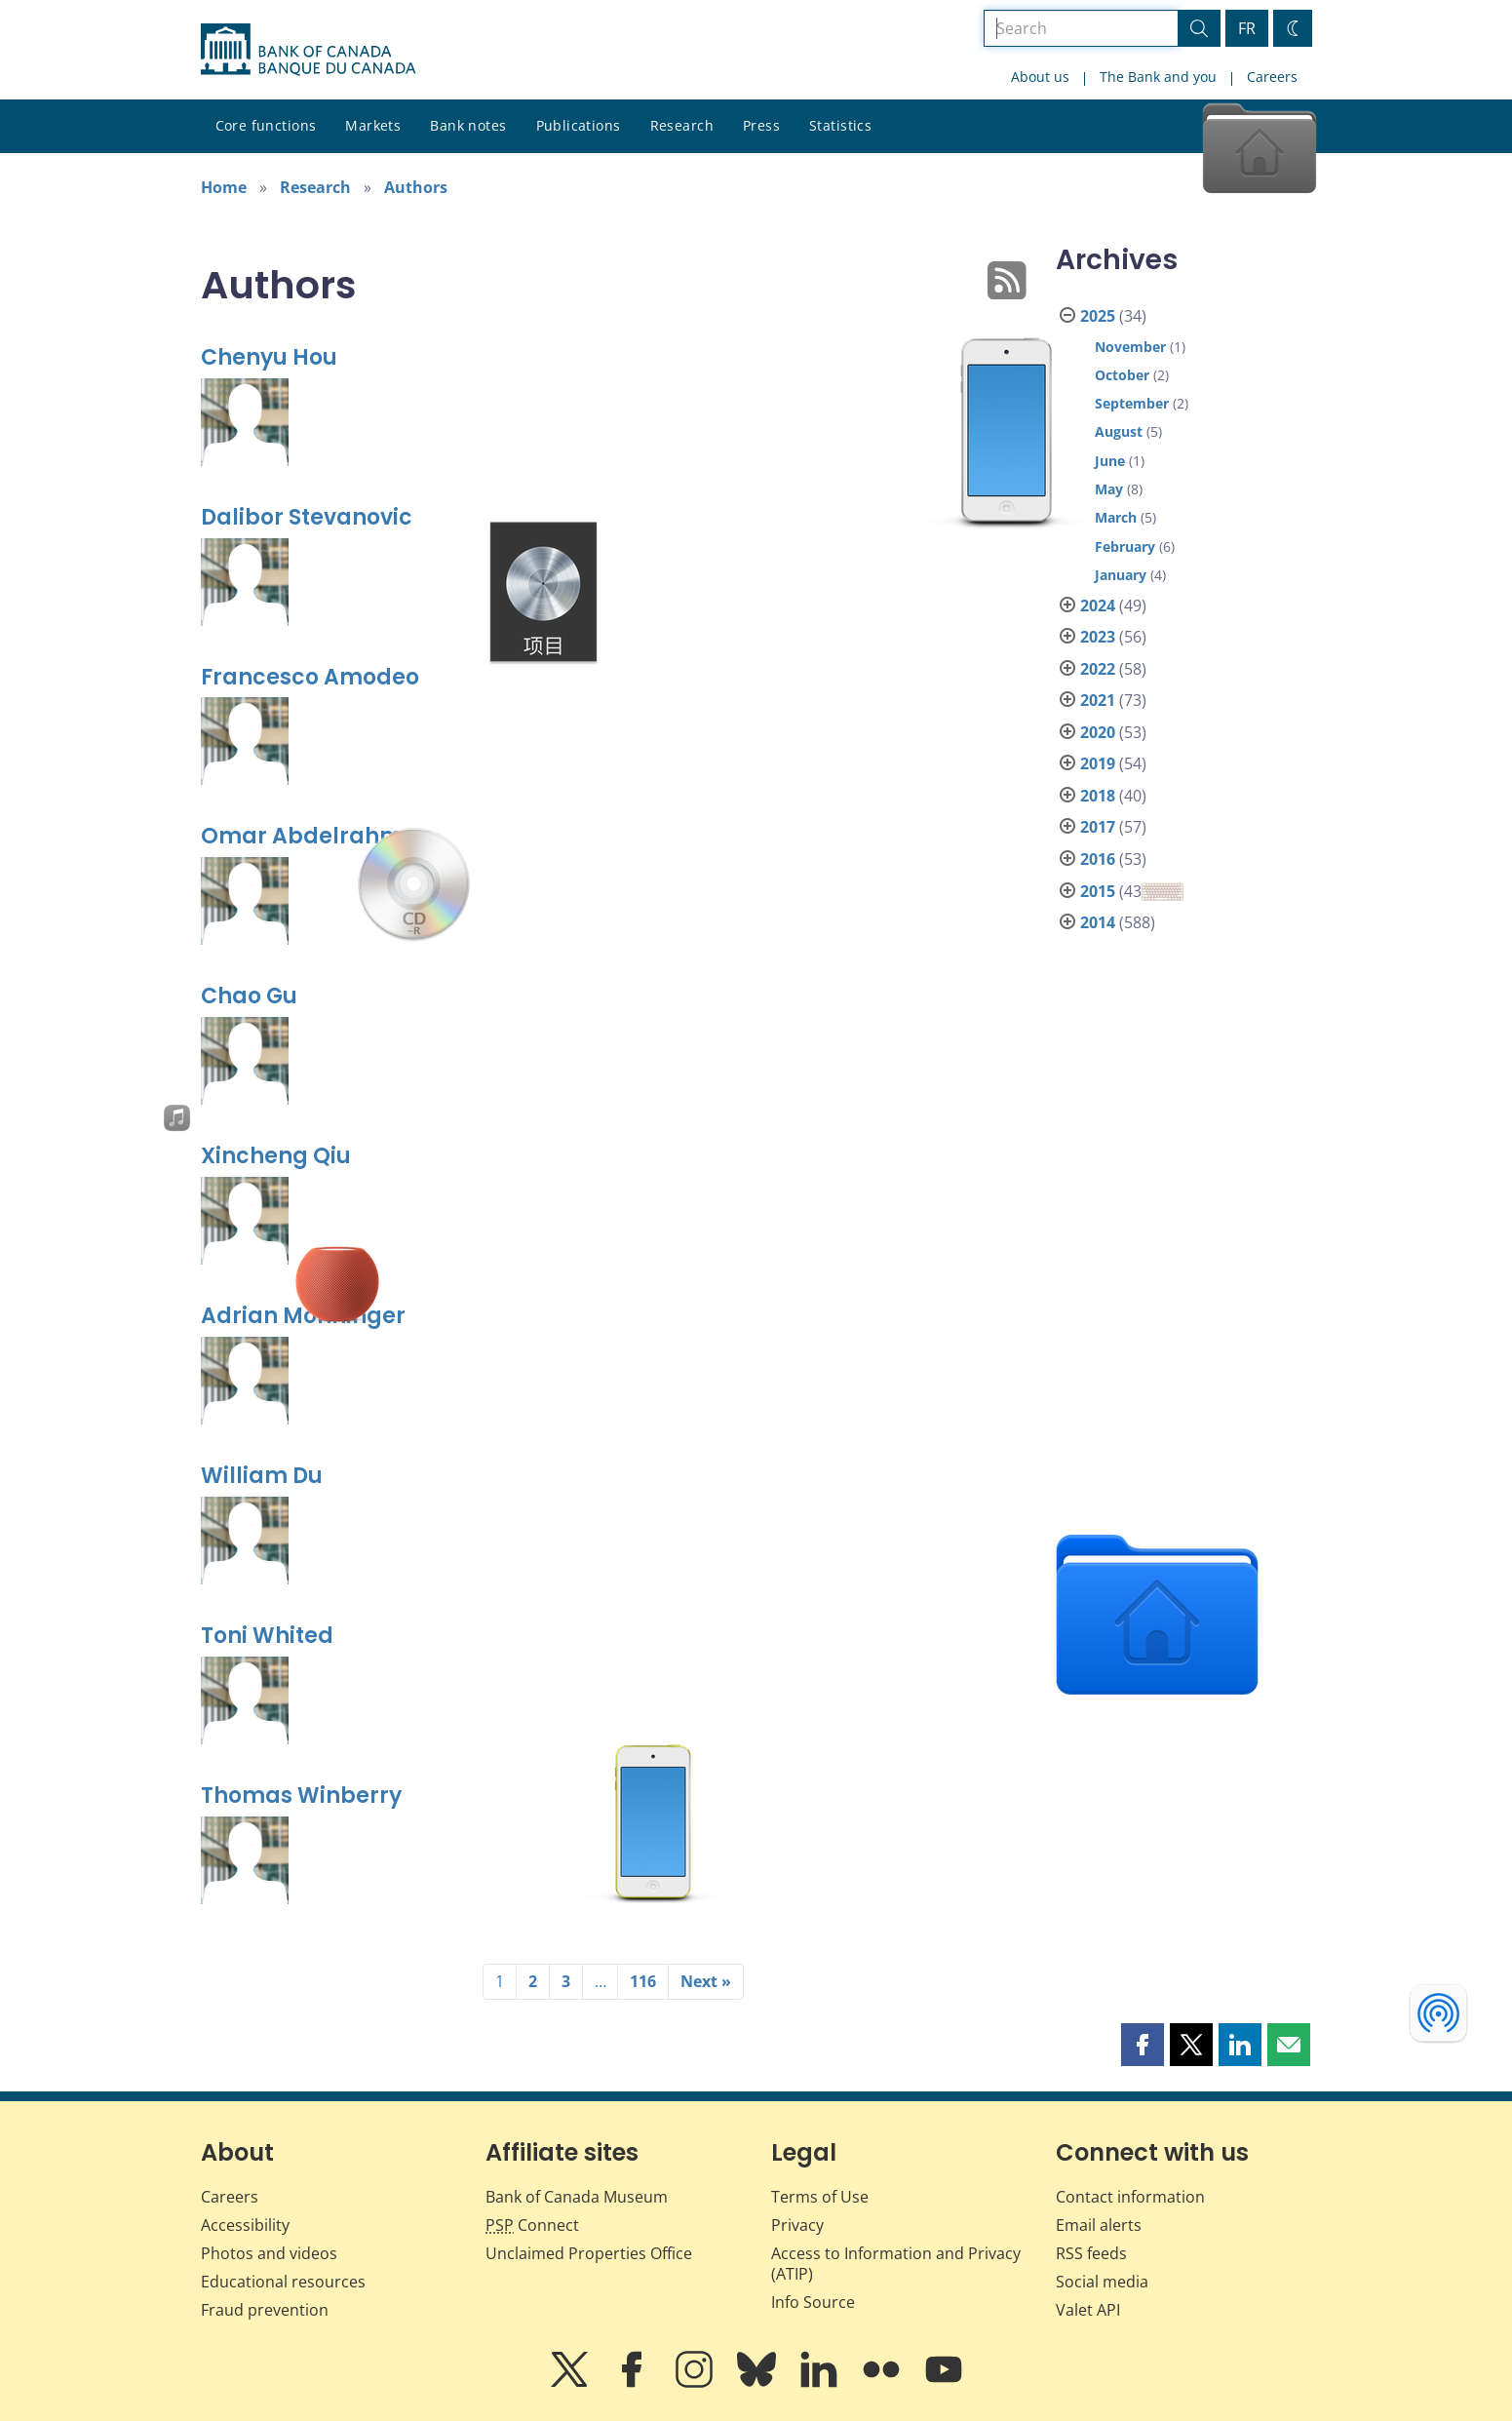 This screenshot has height=2421, width=1512. Describe the element at coordinates (413, 885) in the screenshot. I see `burn files to a recordable CD` at that location.